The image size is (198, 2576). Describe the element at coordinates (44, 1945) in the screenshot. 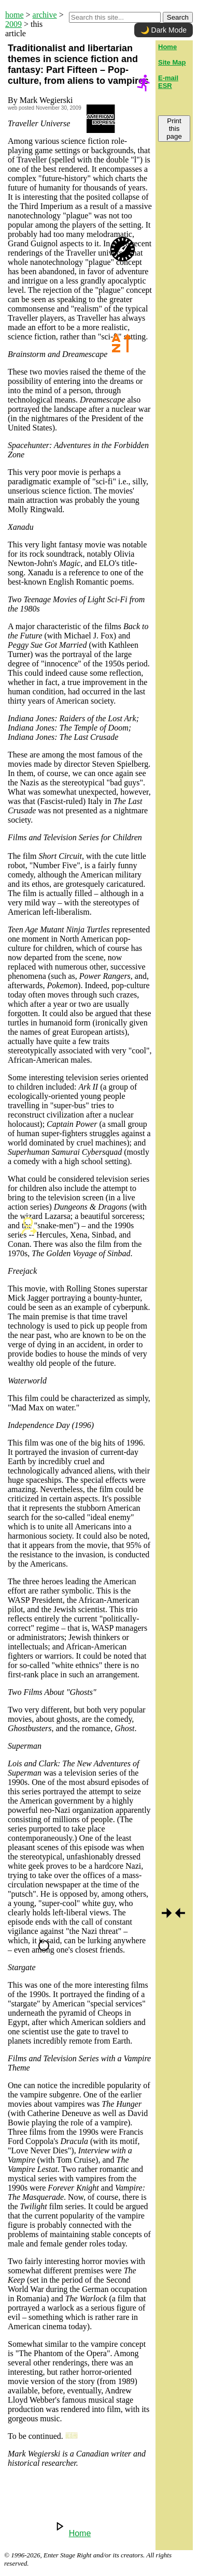

I see `reset or refresh to original state` at that location.